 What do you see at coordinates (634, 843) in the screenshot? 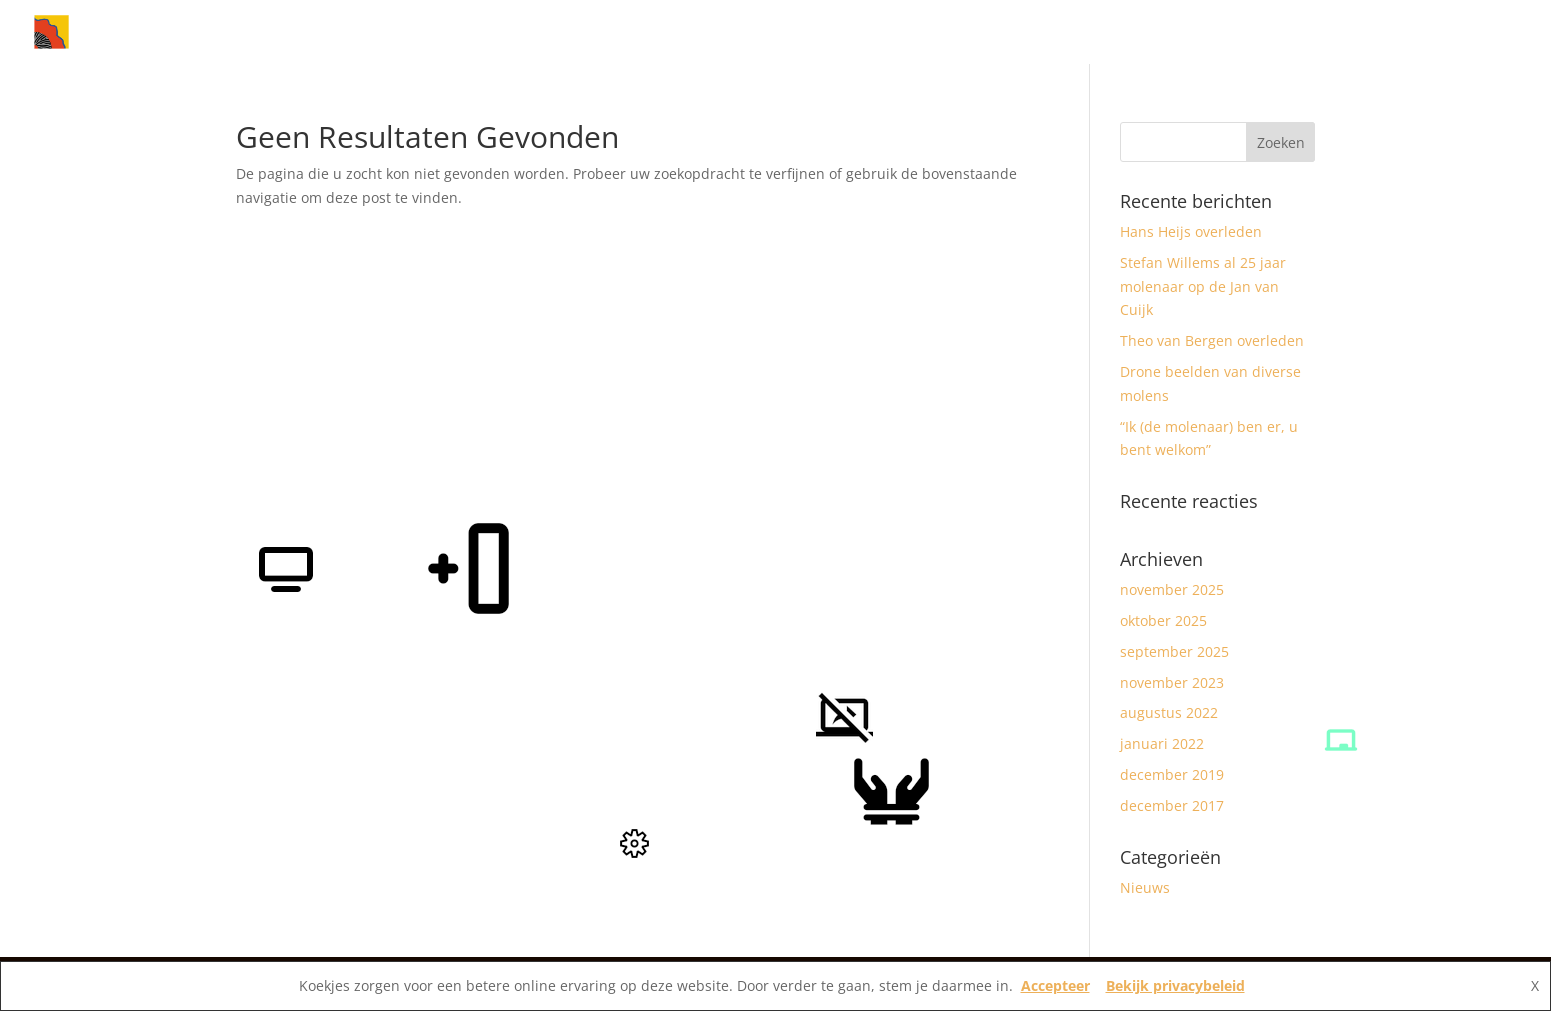
I see `open settings or preferences` at bounding box center [634, 843].